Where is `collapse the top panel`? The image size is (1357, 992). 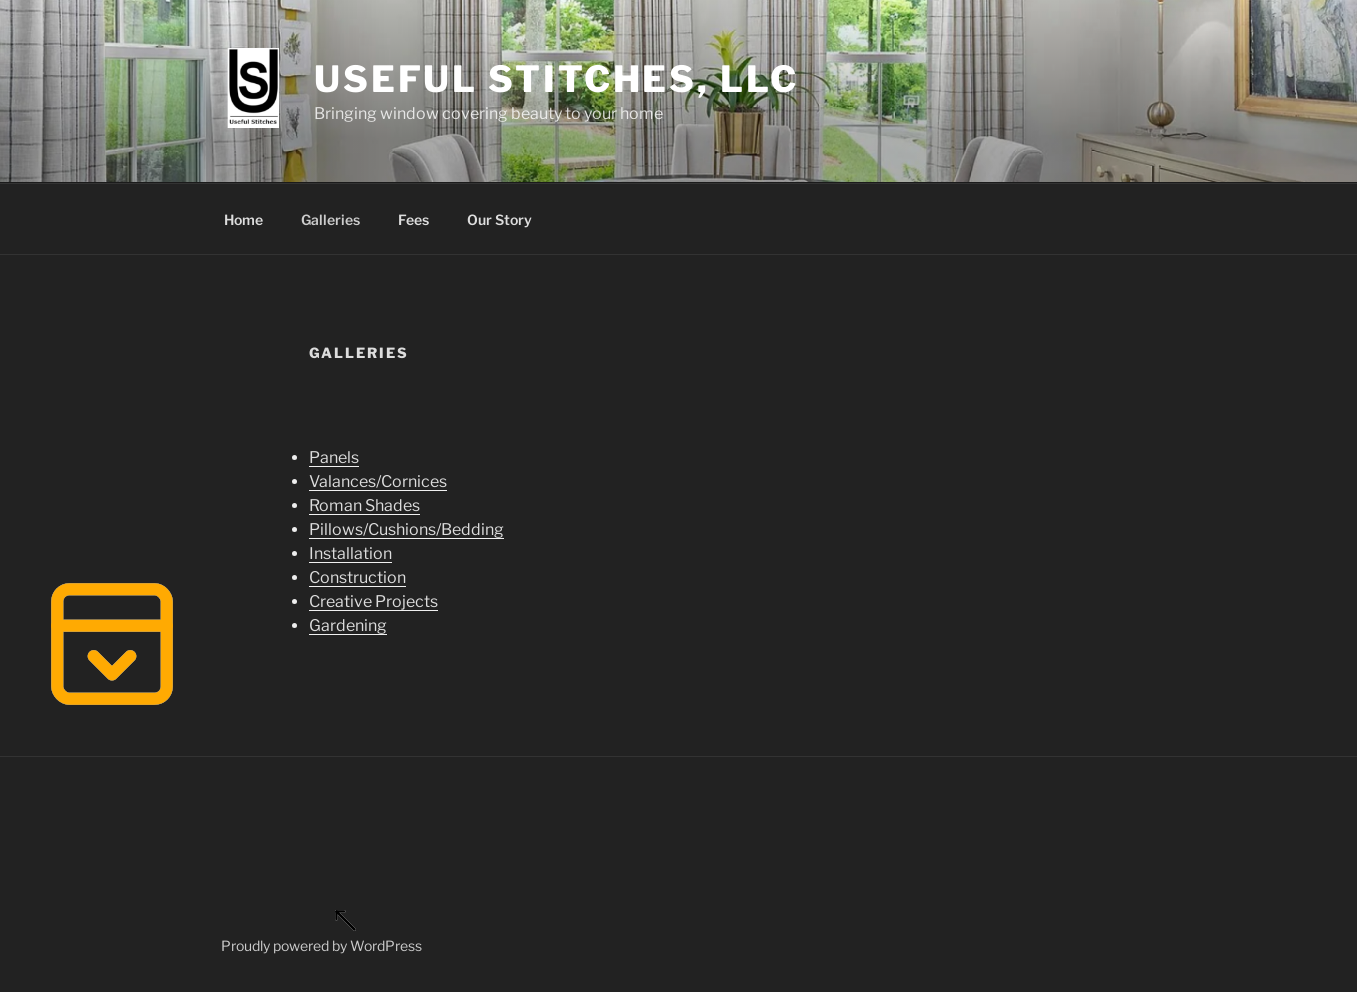
collapse the top panel is located at coordinates (112, 644).